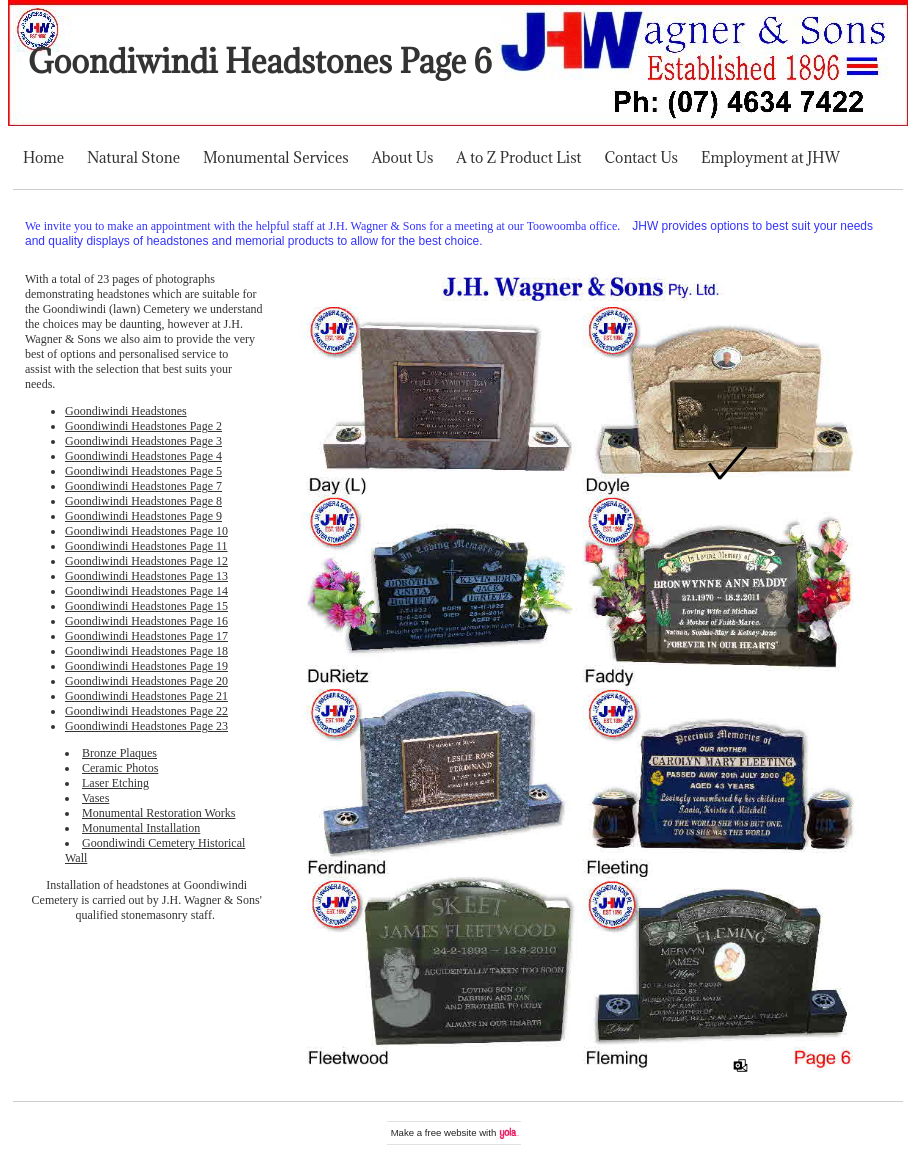 Image resolution: width=908 pixels, height=1173 pixels. Describe the element at coordinates (727, 462) in the screenshot. I see `confirm or submit an action` at that location.